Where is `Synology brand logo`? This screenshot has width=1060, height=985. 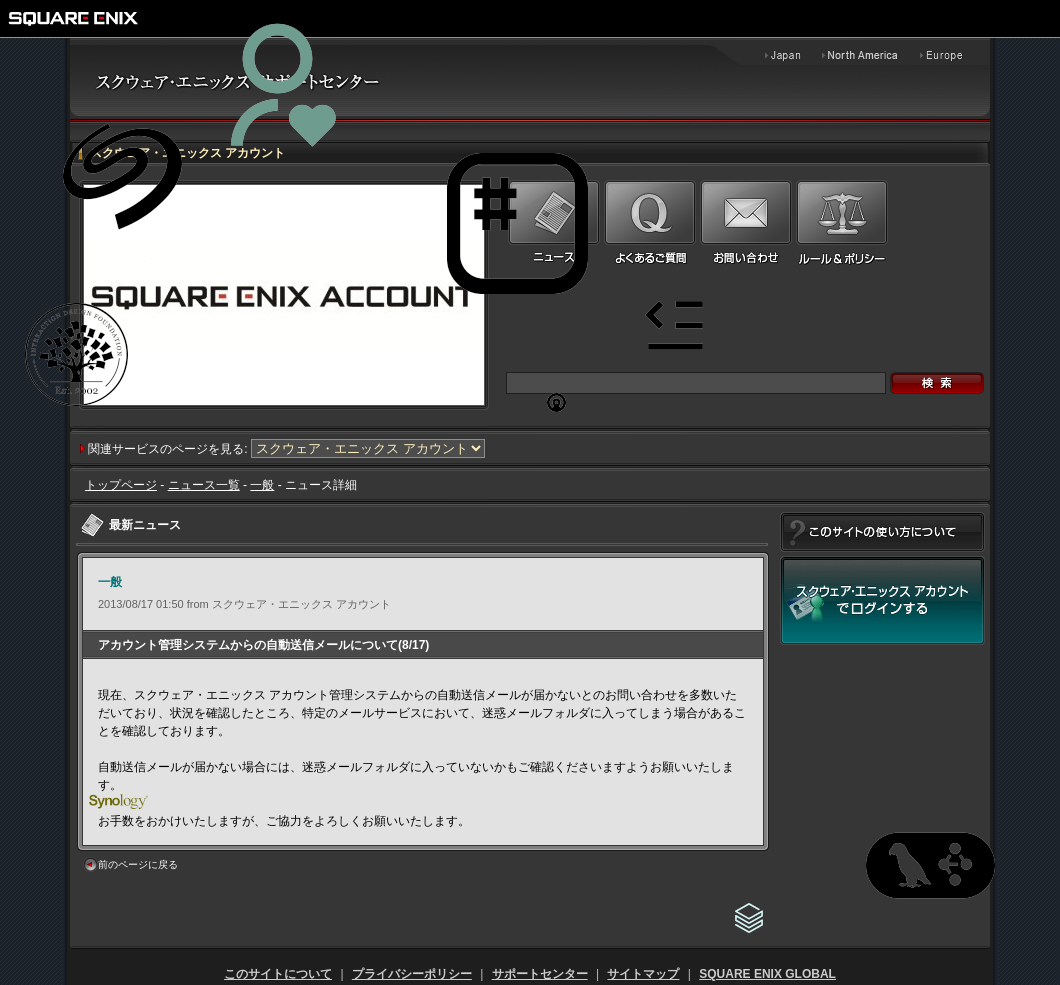
Synology brand logo is located at coordinates (118, 801).